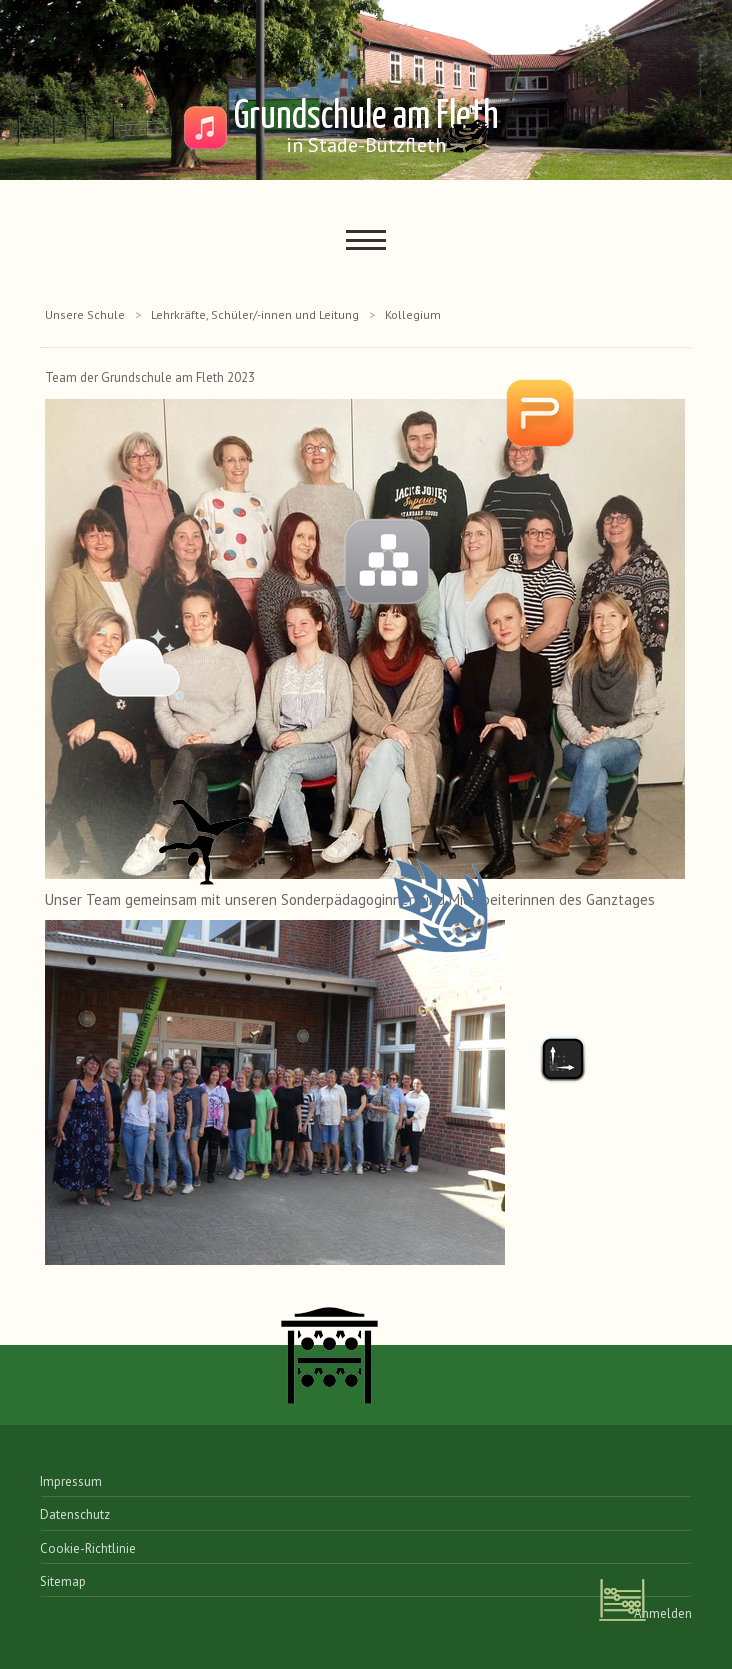  Describe the element at coordinates (540, 413) in the screenshot. I see `open wps presentation app` at that location.